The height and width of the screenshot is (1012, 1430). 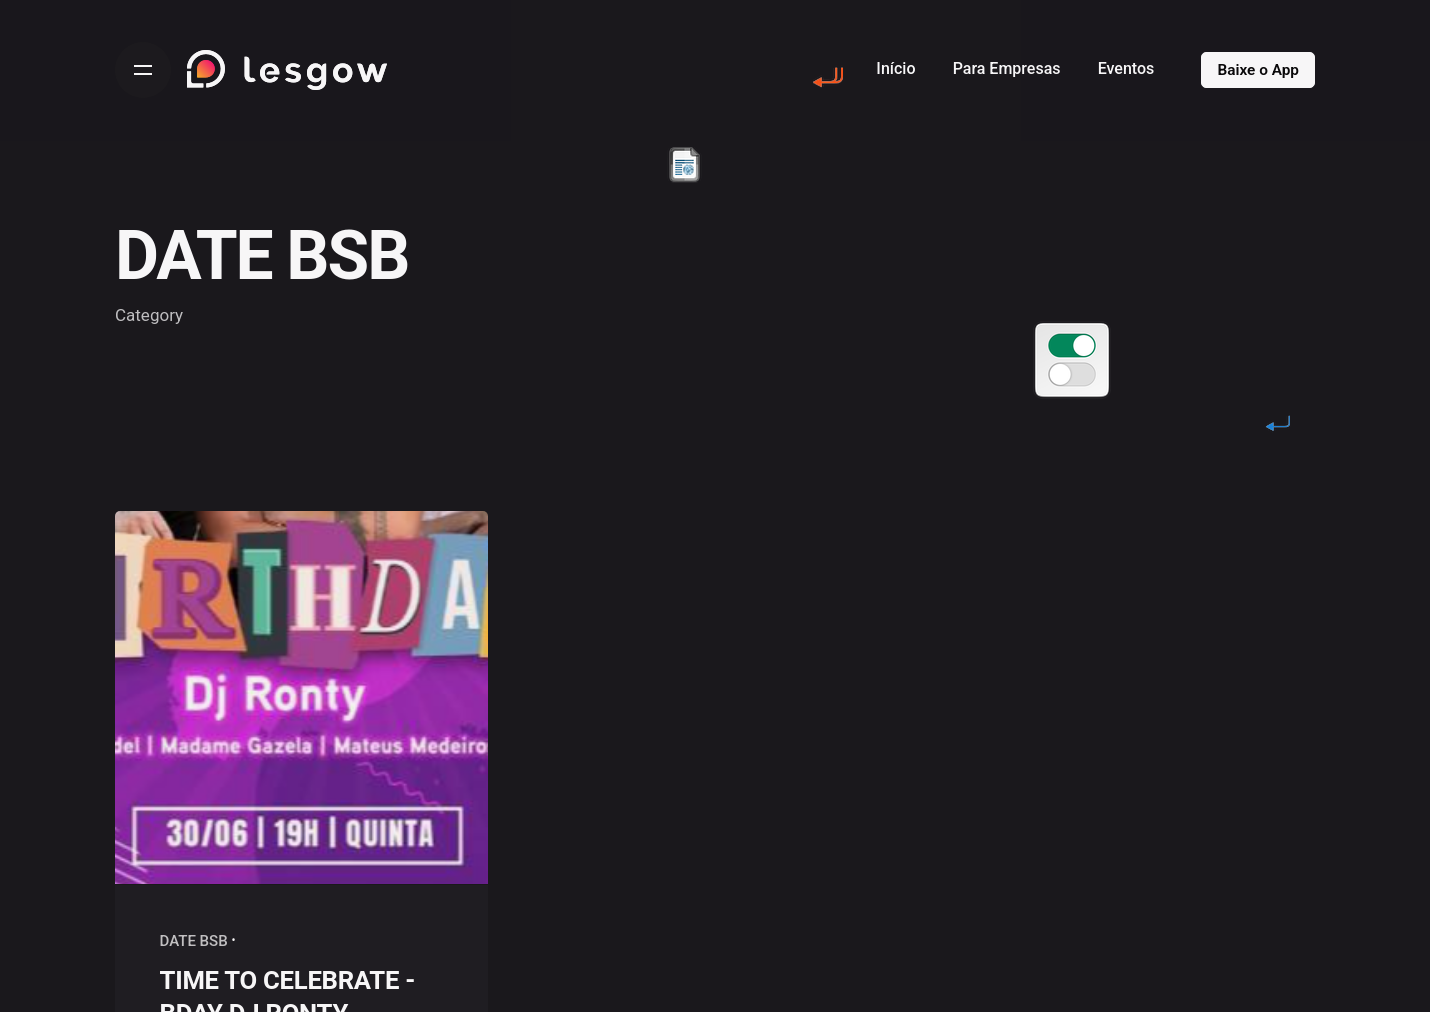 What do you see at coordinates (827, 75) in the screenshot?
I see `reply to all recipients in an email thread` at bounding box center [827, 75].